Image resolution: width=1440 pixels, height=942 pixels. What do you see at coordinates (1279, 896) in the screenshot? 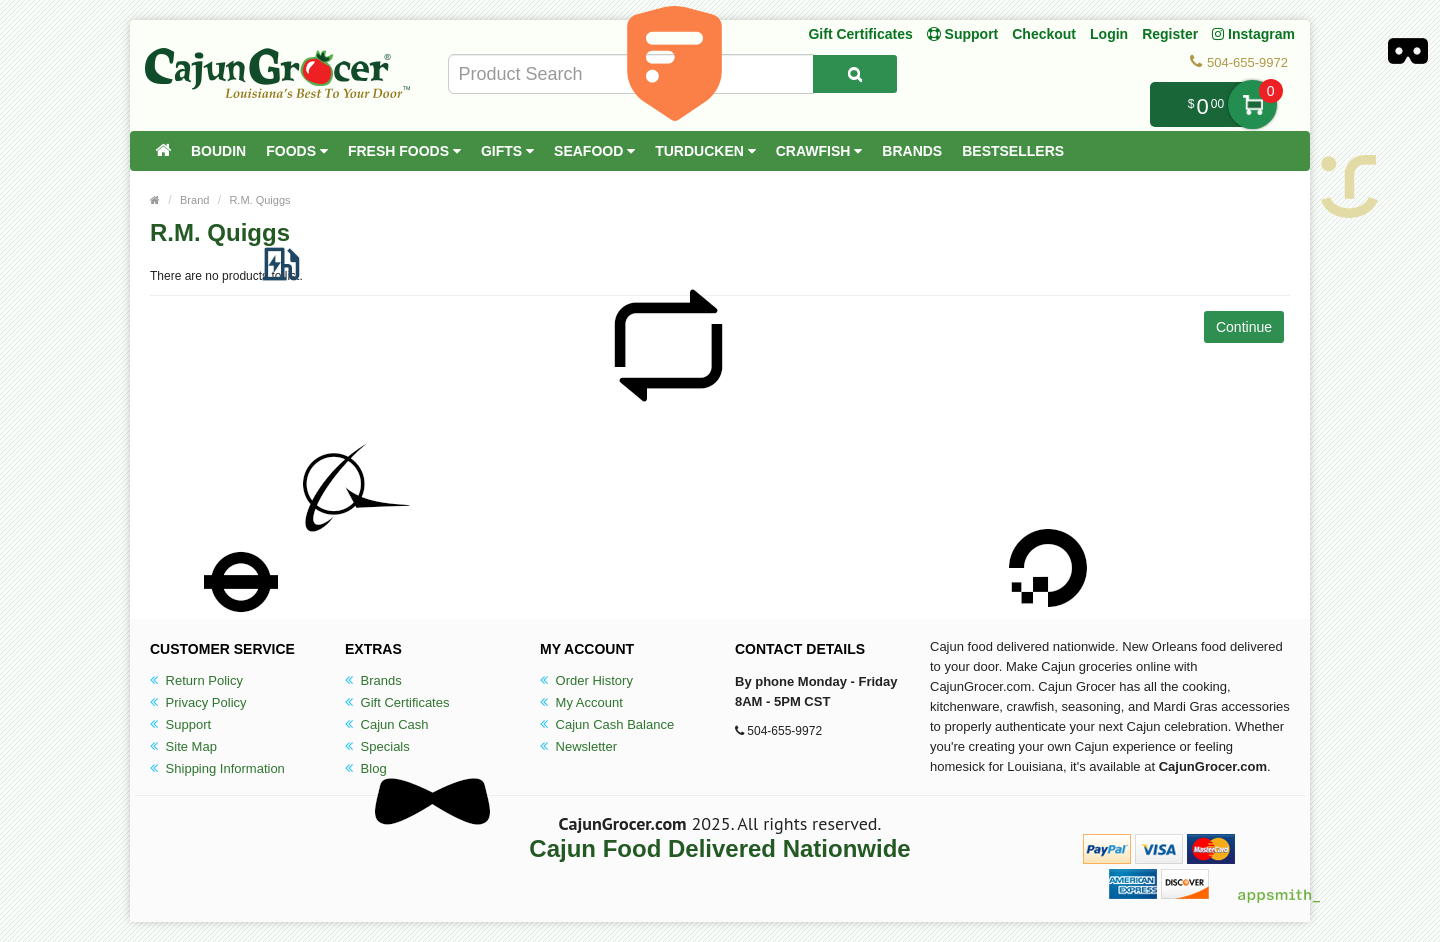
I see `appsmith platform logo` at bounding box center [1279, 896].